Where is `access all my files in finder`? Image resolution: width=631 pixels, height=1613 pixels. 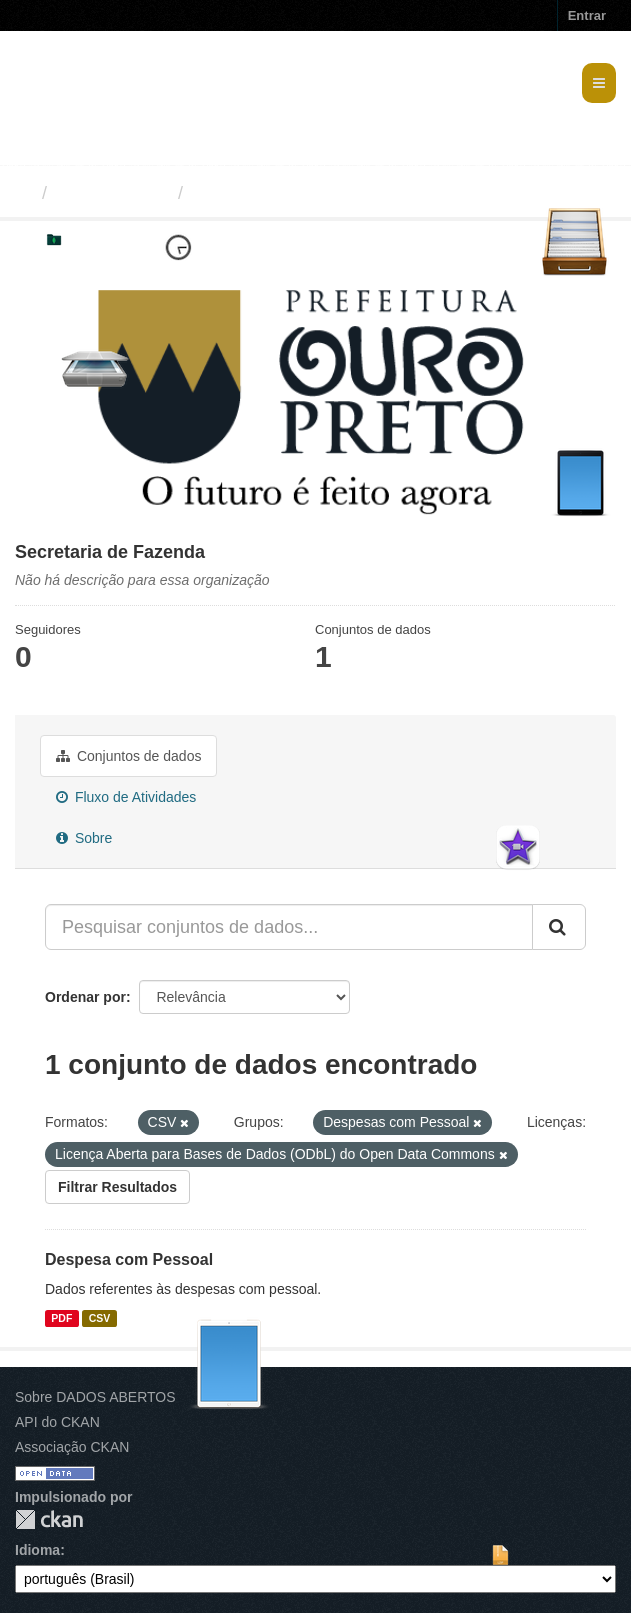 access all my files in finder is located at coordinates (574, 242).